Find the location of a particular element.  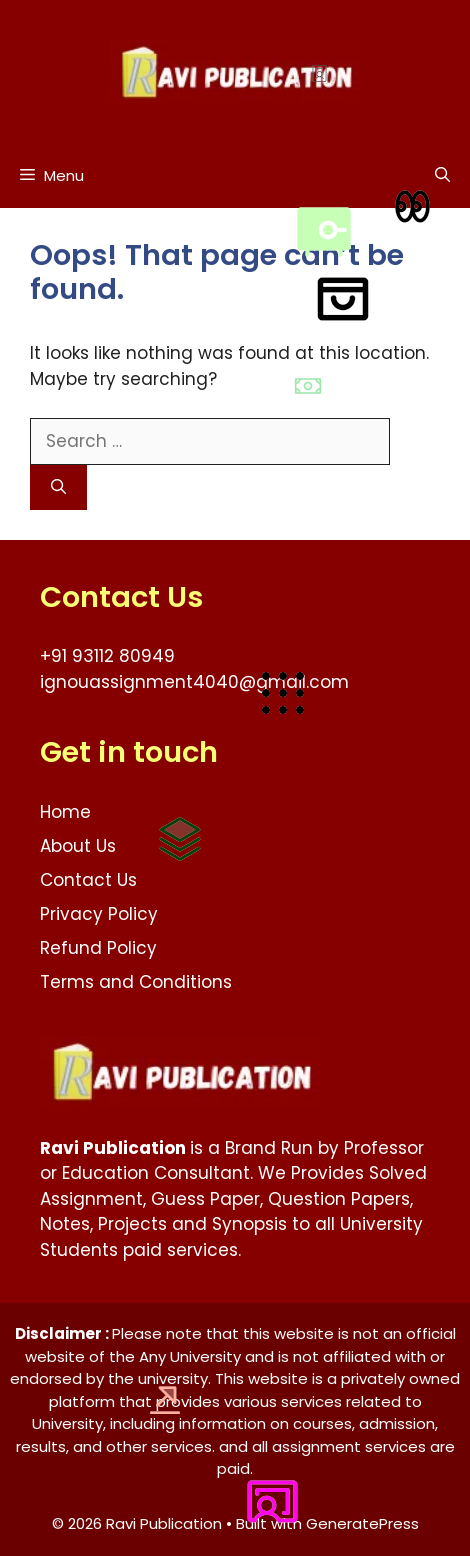

access teaching or presentation mode is located at coordinates (272, 1501).